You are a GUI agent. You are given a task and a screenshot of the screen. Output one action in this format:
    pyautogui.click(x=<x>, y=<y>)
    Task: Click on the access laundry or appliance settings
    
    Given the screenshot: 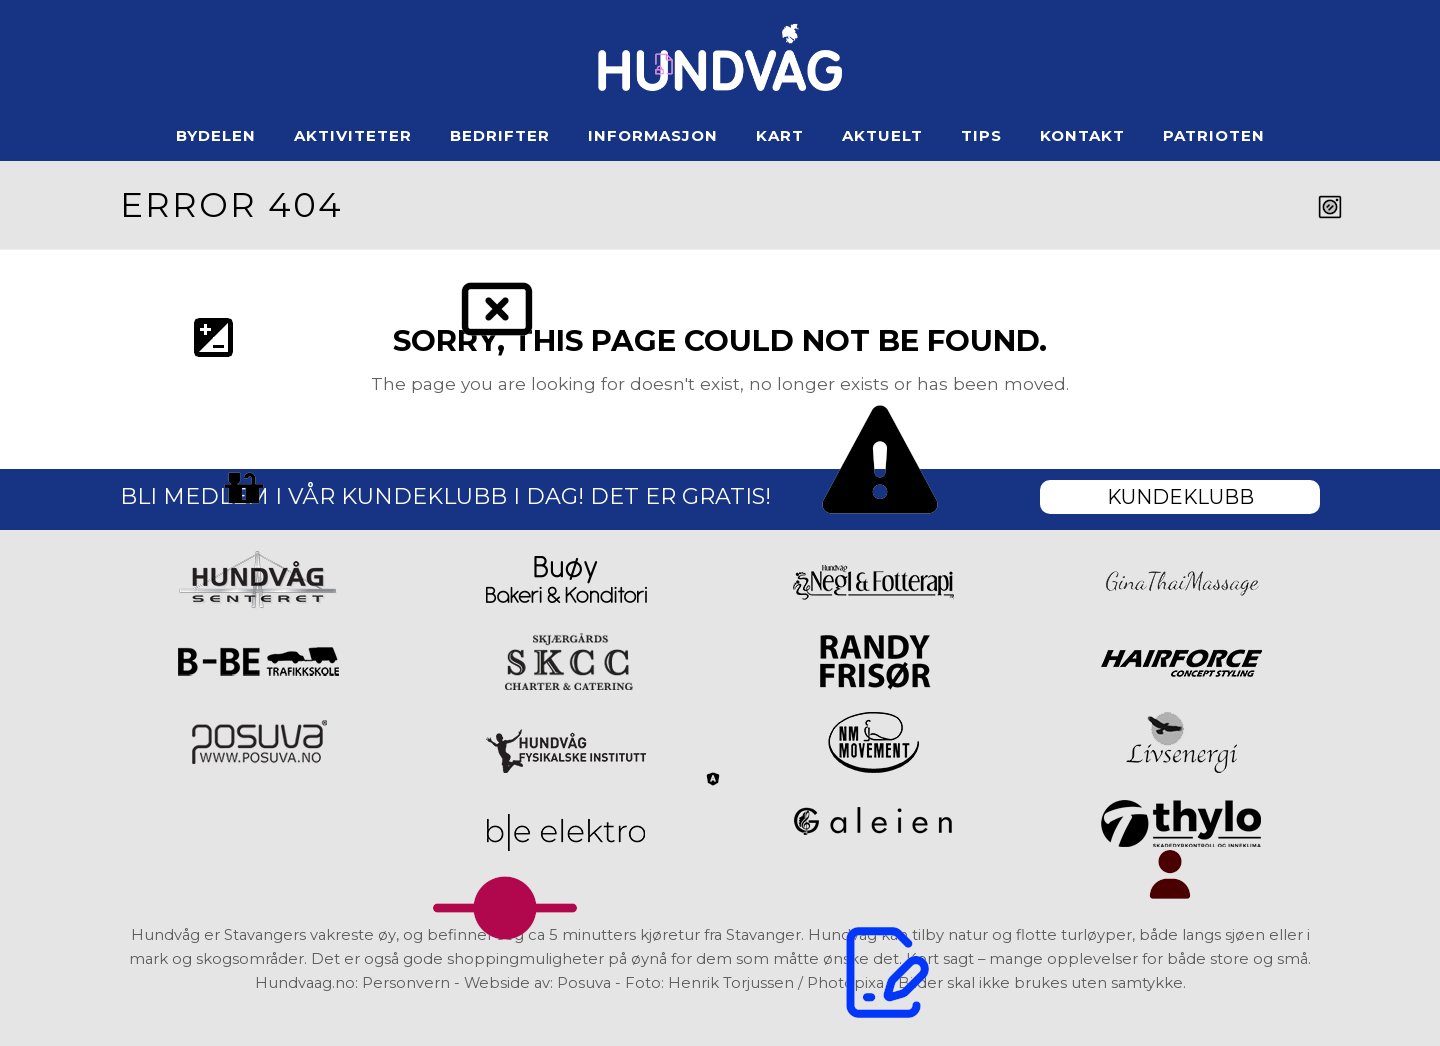 What is the action you would take?
    pyautogui.click(x=1330, y=207)
    